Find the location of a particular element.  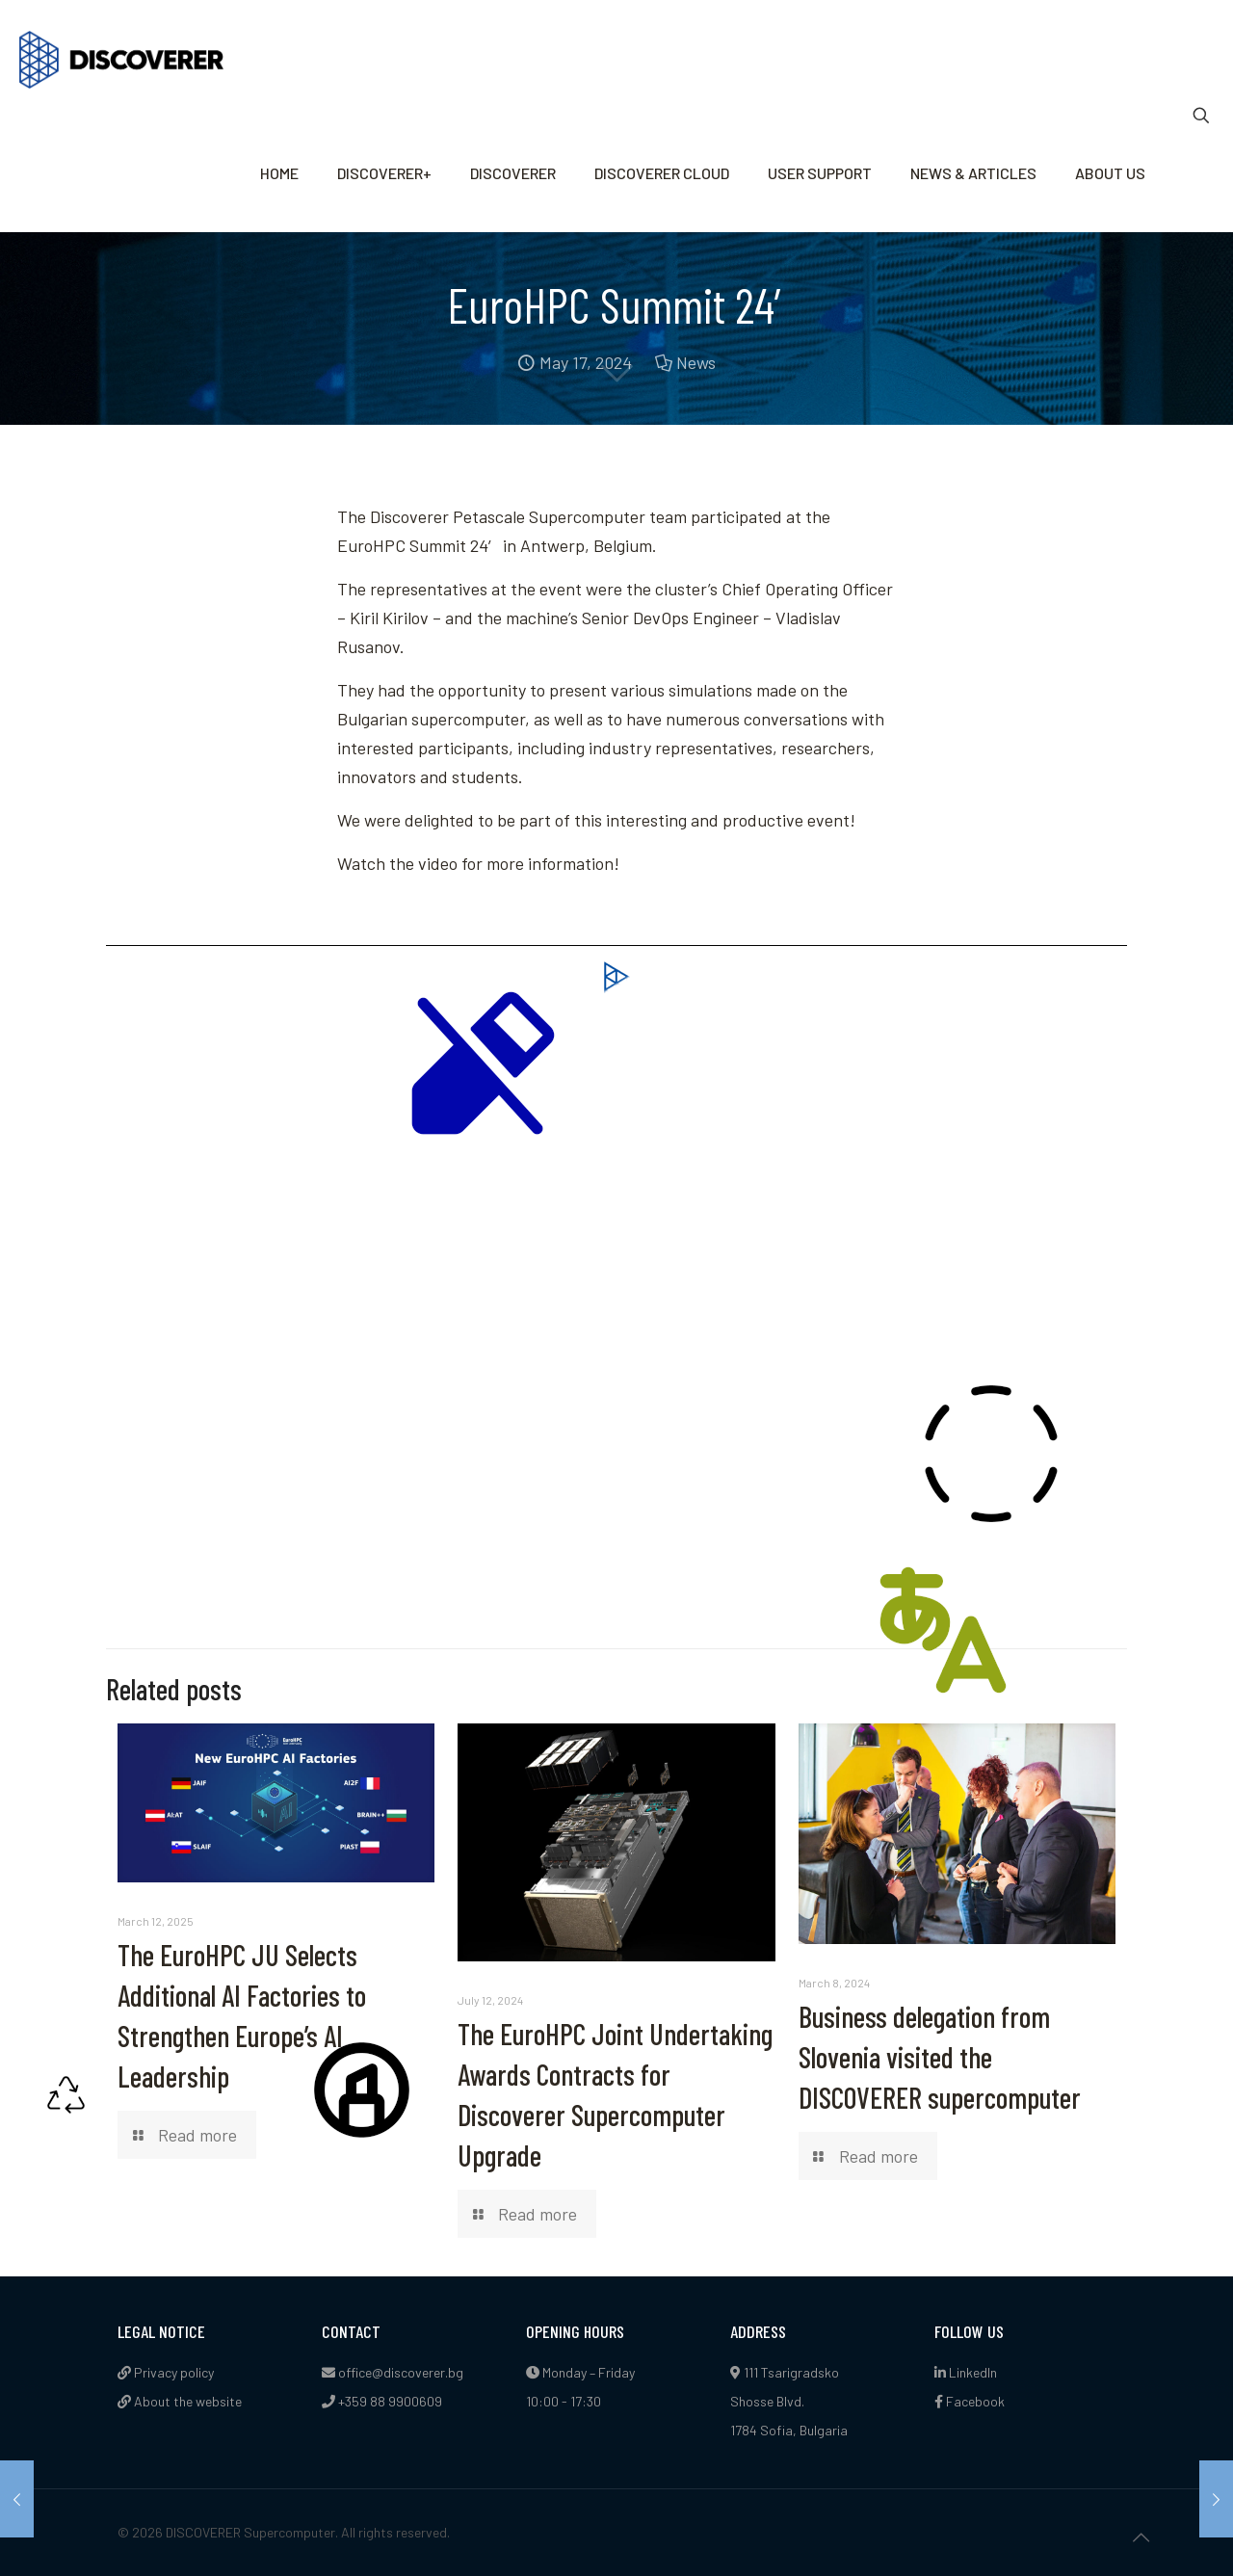

indicates recyclable item or material is located at coordinates (66, 2094).